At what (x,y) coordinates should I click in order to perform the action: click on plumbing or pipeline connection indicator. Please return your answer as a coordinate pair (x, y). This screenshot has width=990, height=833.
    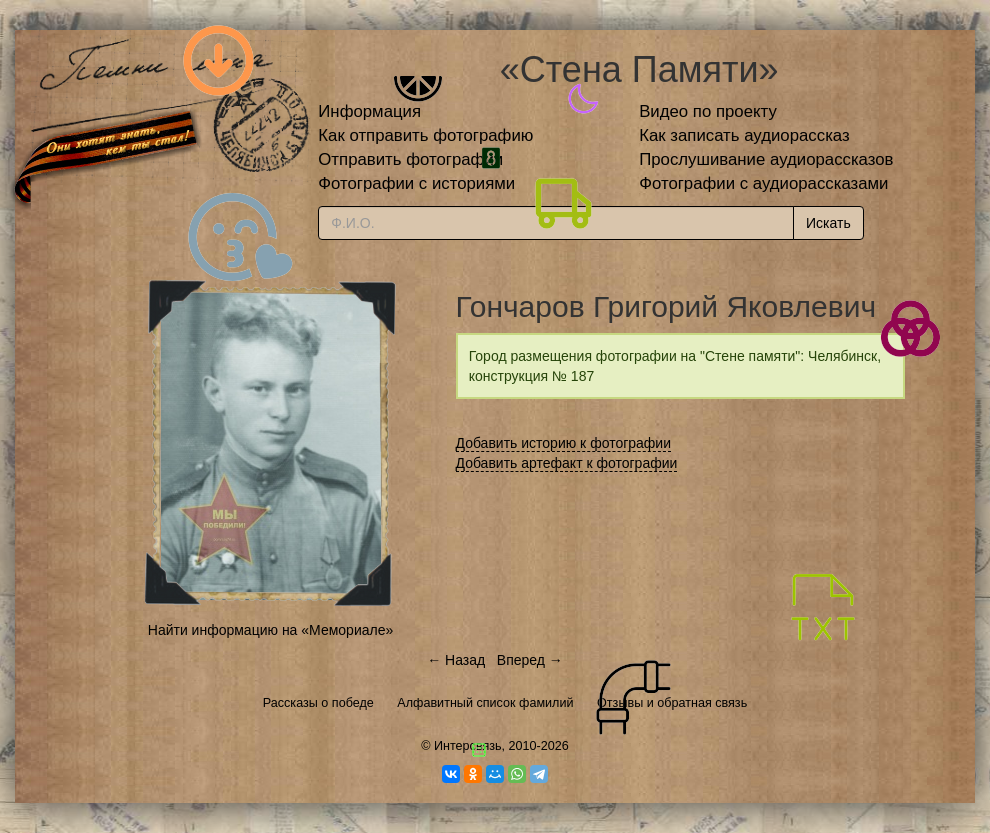
    Looking at the image, I should click on (630, 694).